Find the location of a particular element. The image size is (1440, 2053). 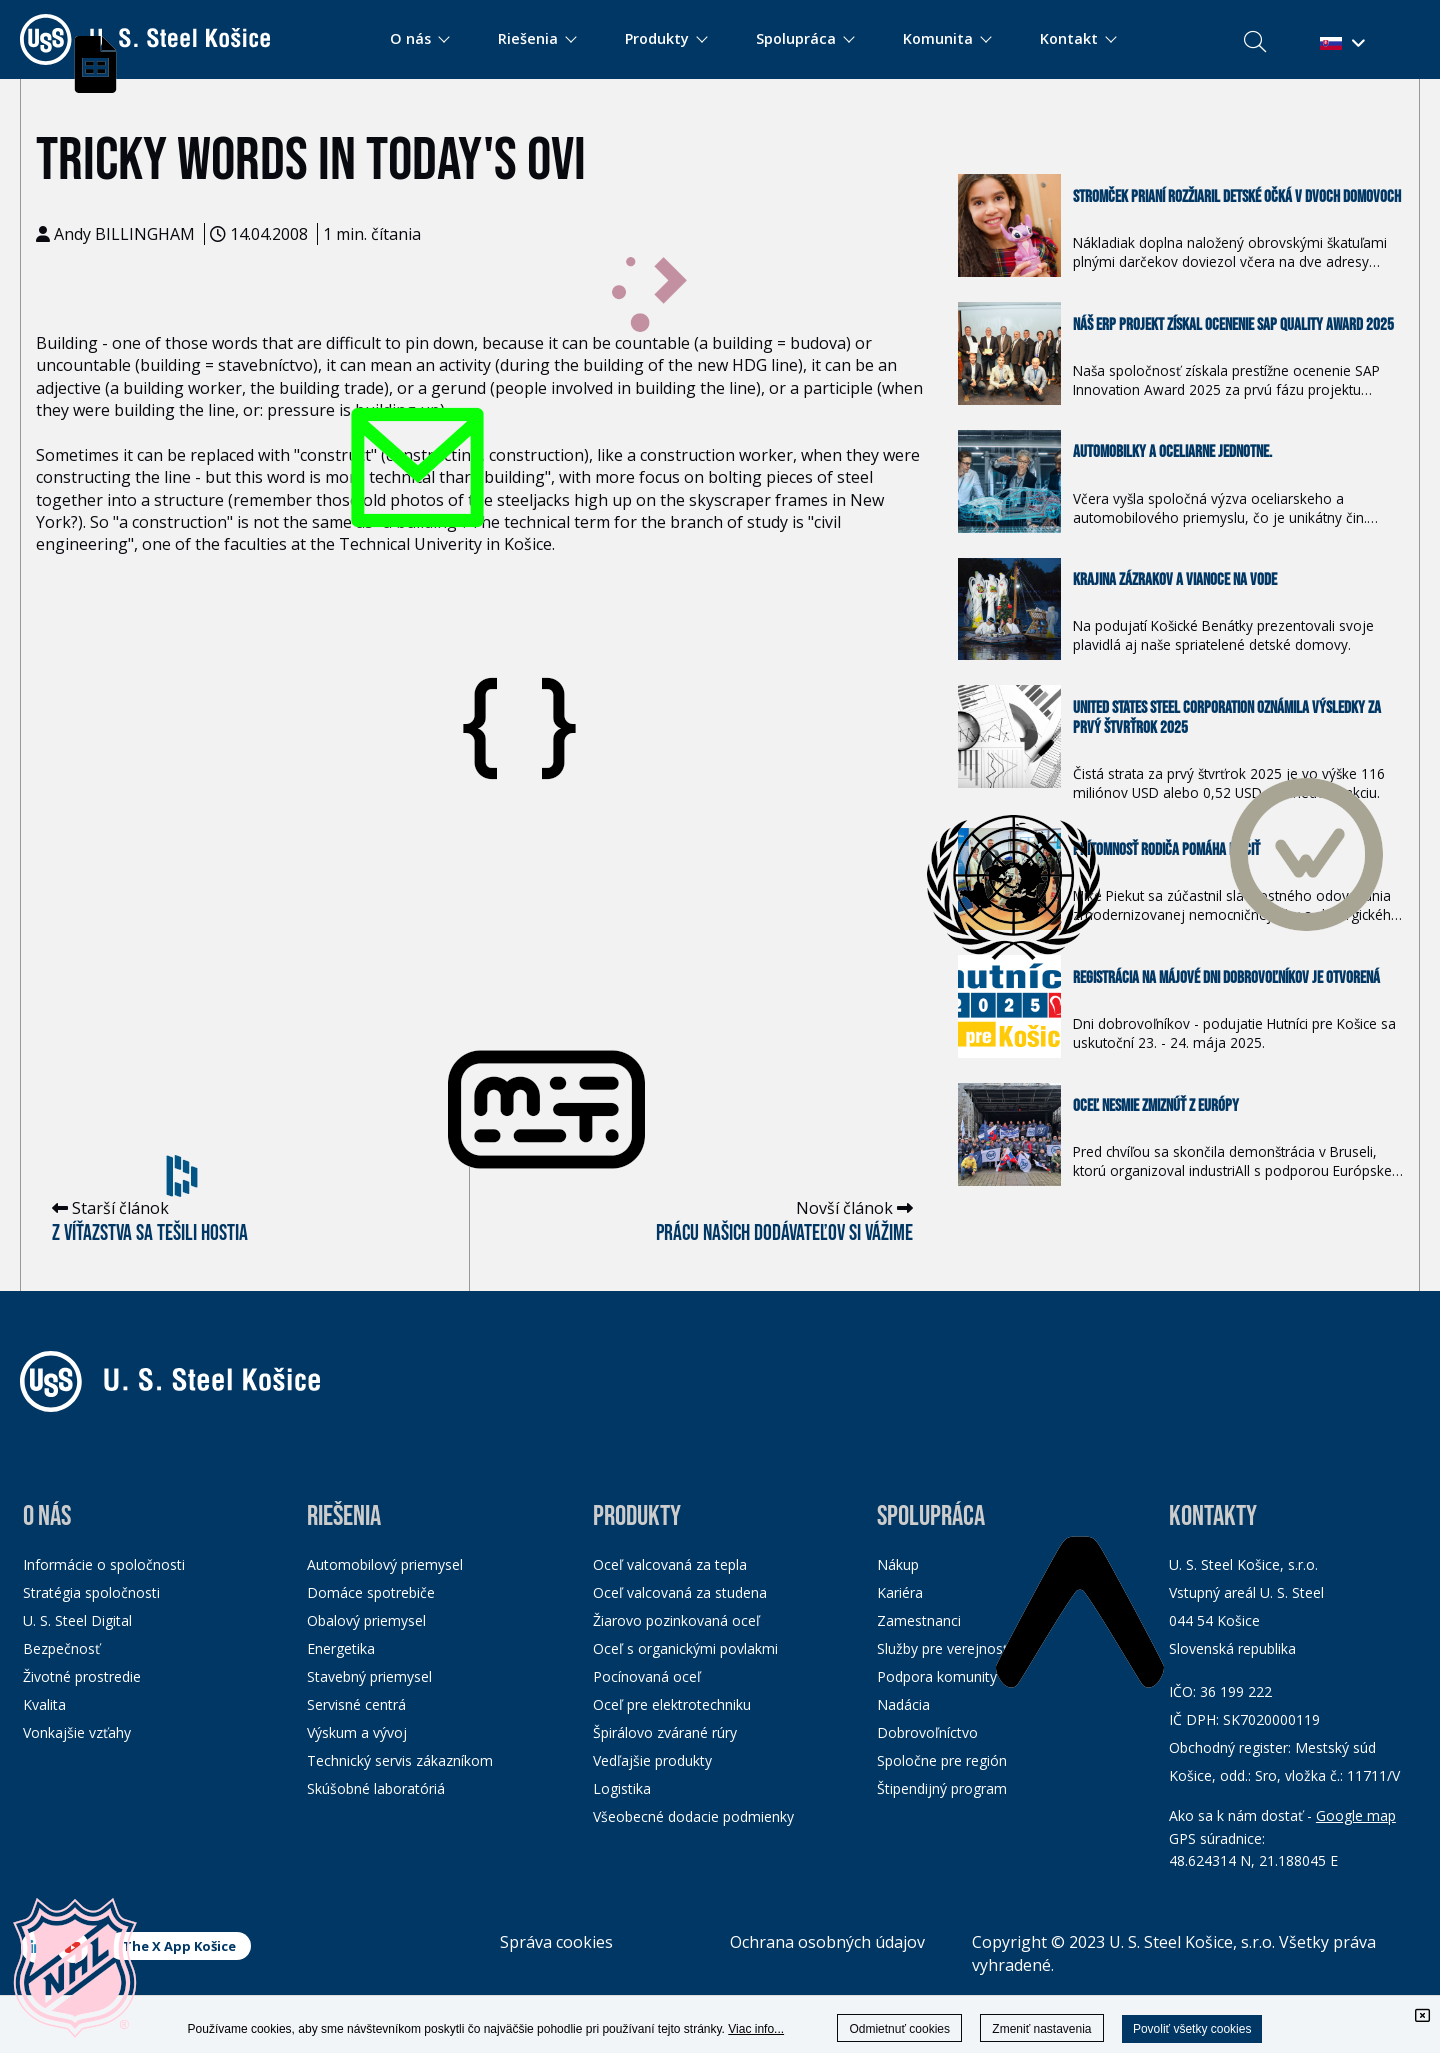

access code editor or development tools is located at coordinates (519, 728).